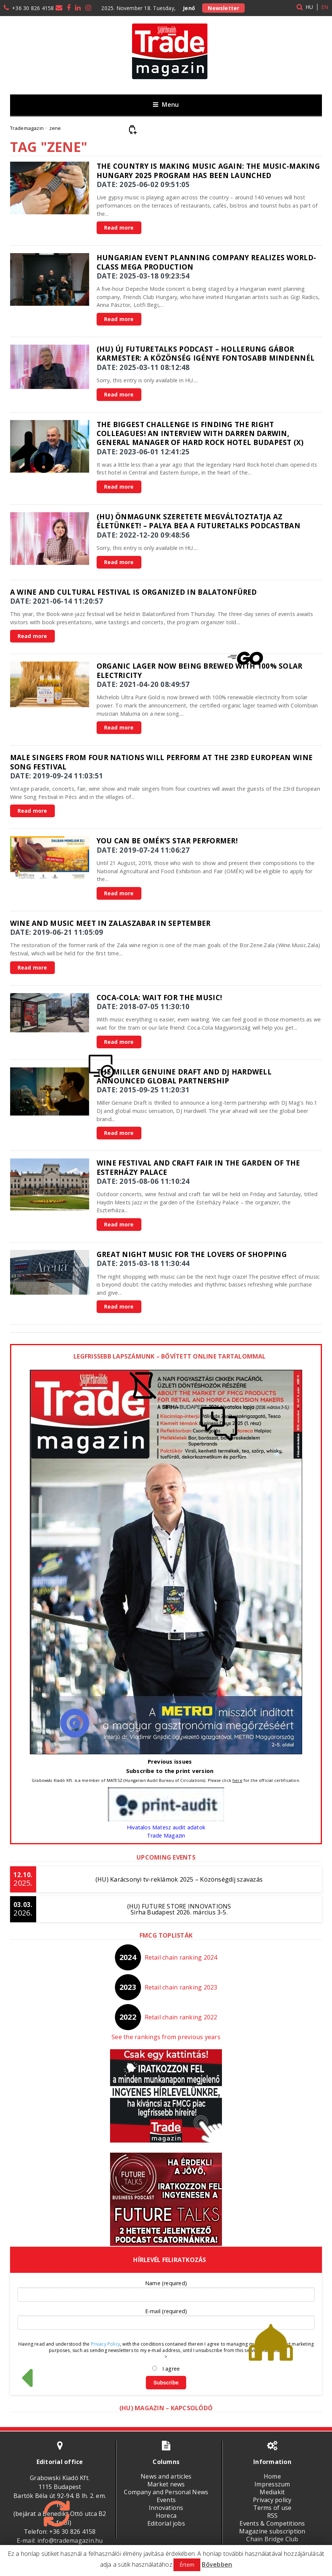 This screenshot has width=332, height=2576. Describe the element at coordinates (245, 659) in the screenshot. I see `go programming language logo` at that location.